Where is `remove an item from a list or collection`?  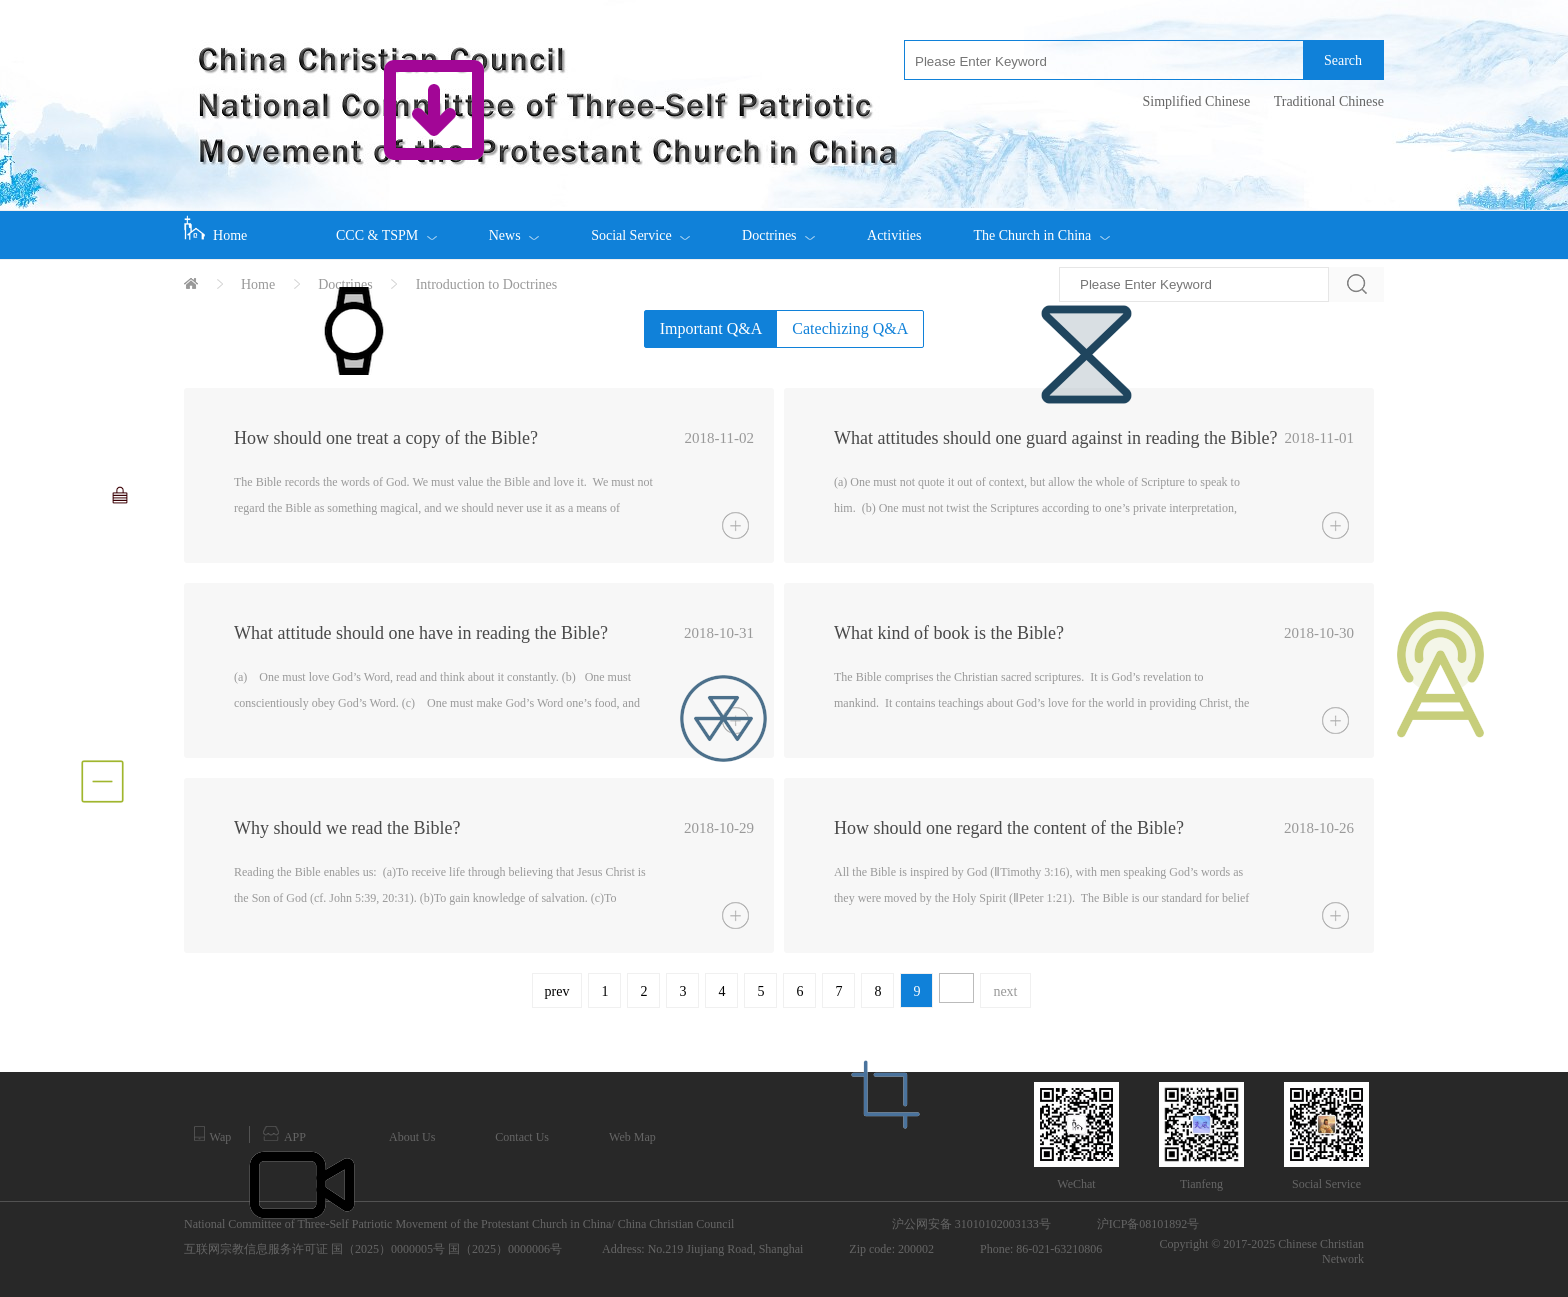 remove an item from a list or collection is located at coordinates (102, 781).